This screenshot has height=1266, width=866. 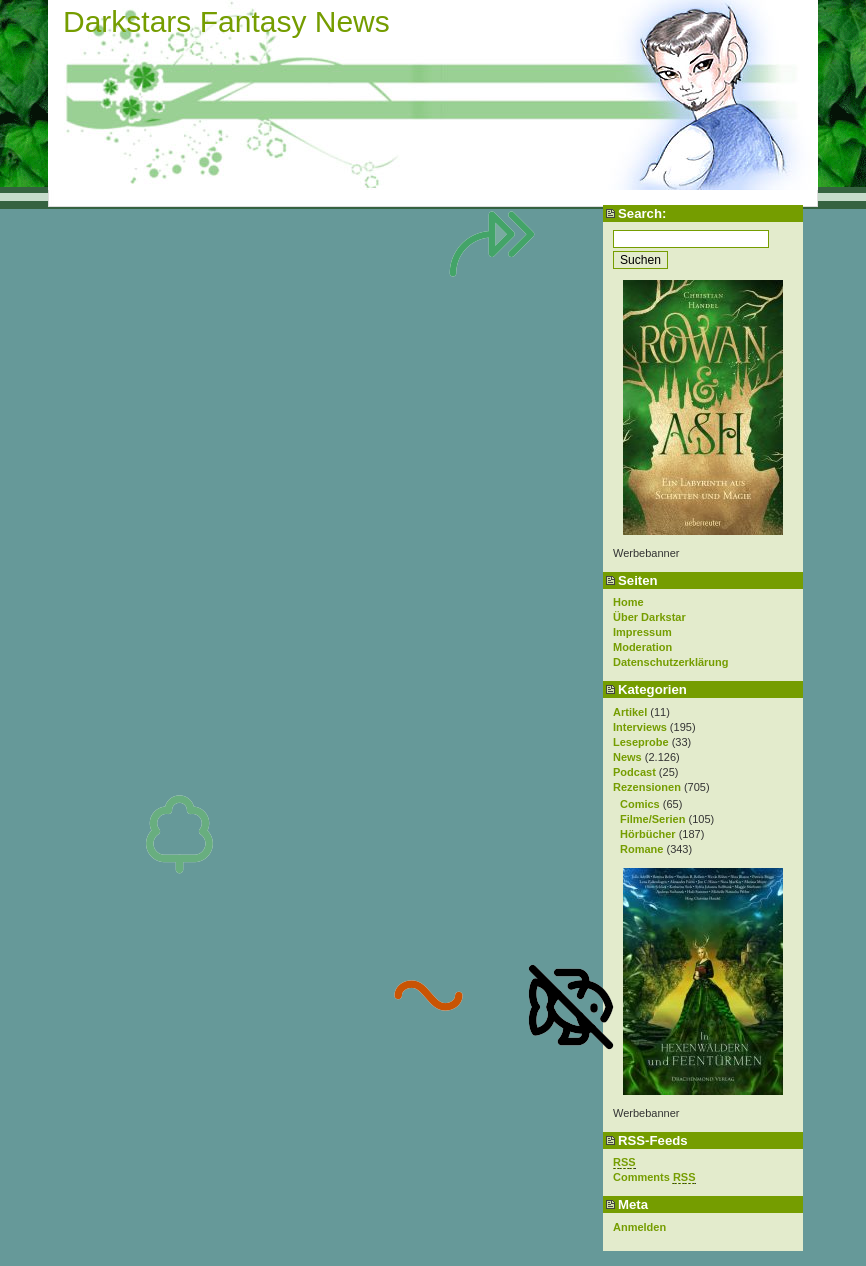 What do you see at coordinates (571, 1007) in the screenshot?
I see `indicates no fishing allowed` at bounding box center [571, 1007].